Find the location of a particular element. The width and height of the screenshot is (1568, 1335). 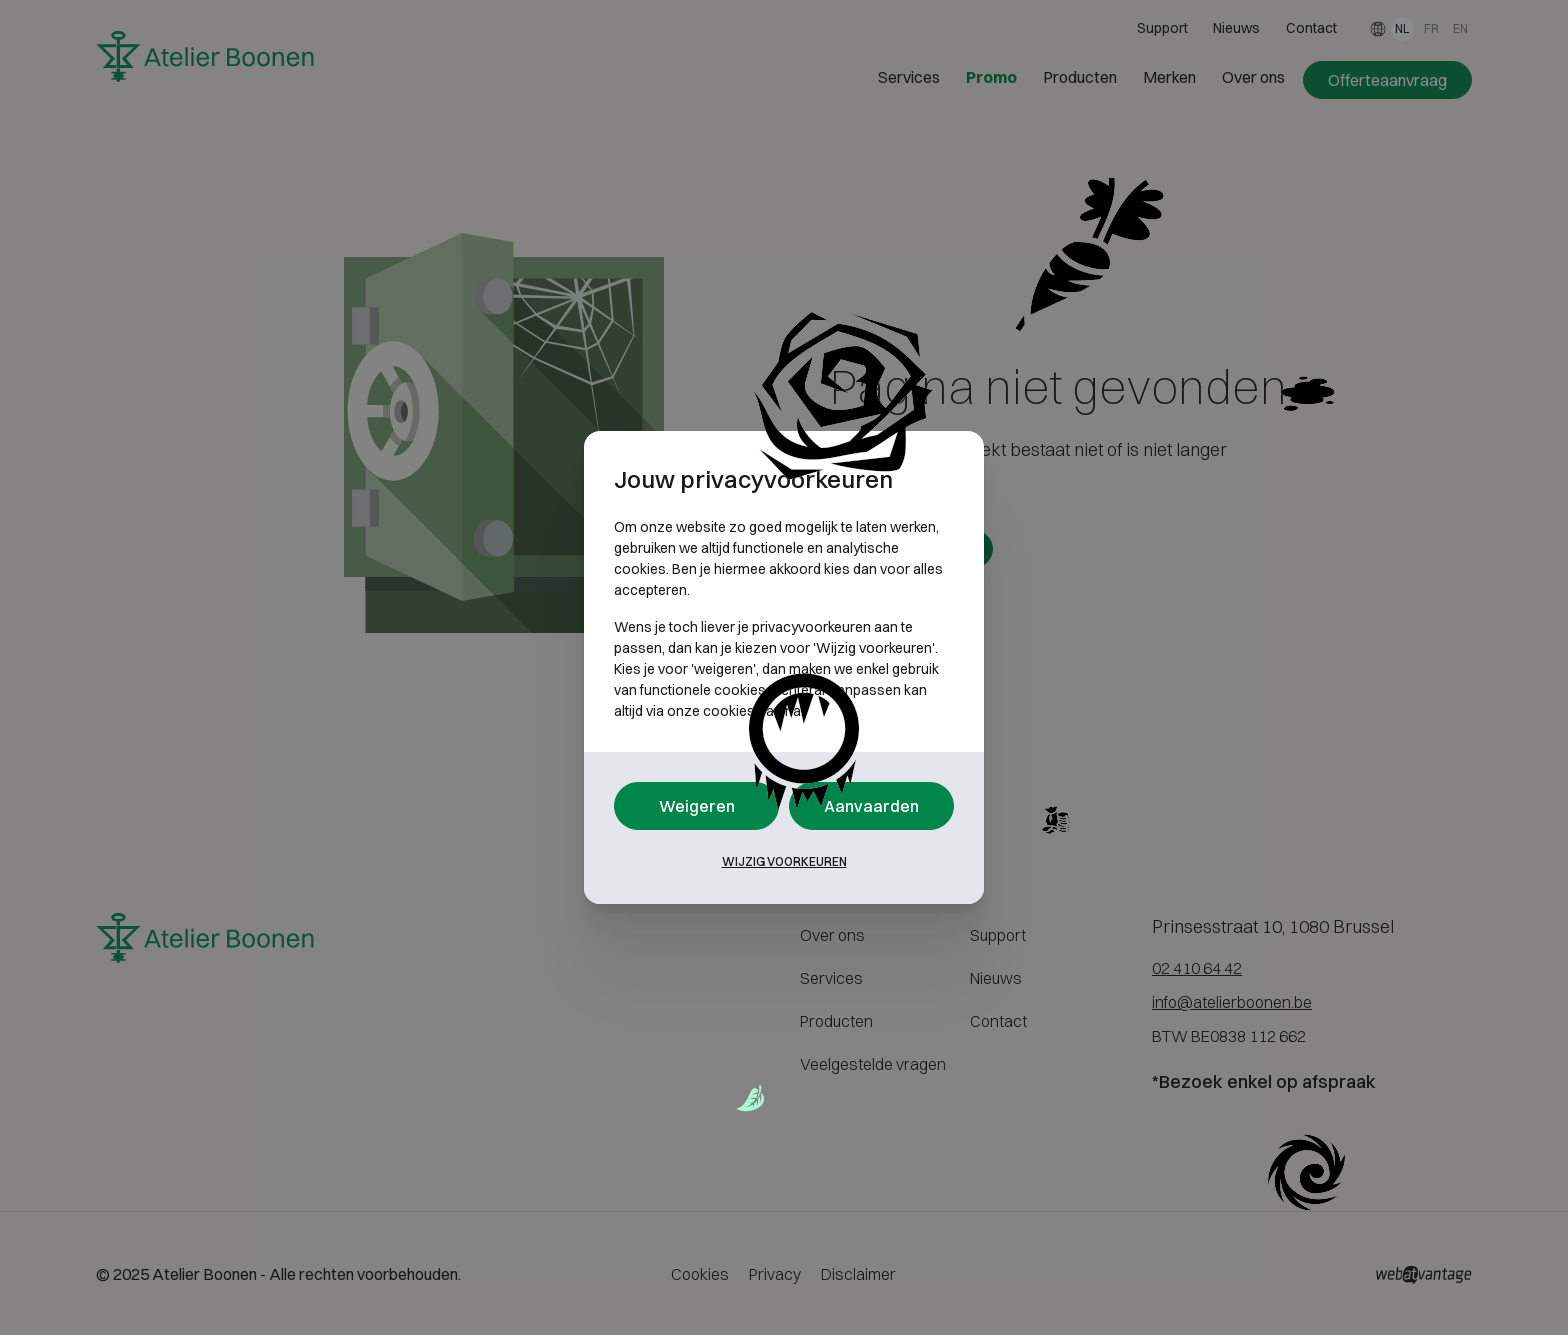

equip a frost ring item is located at coordinates (804, 742).